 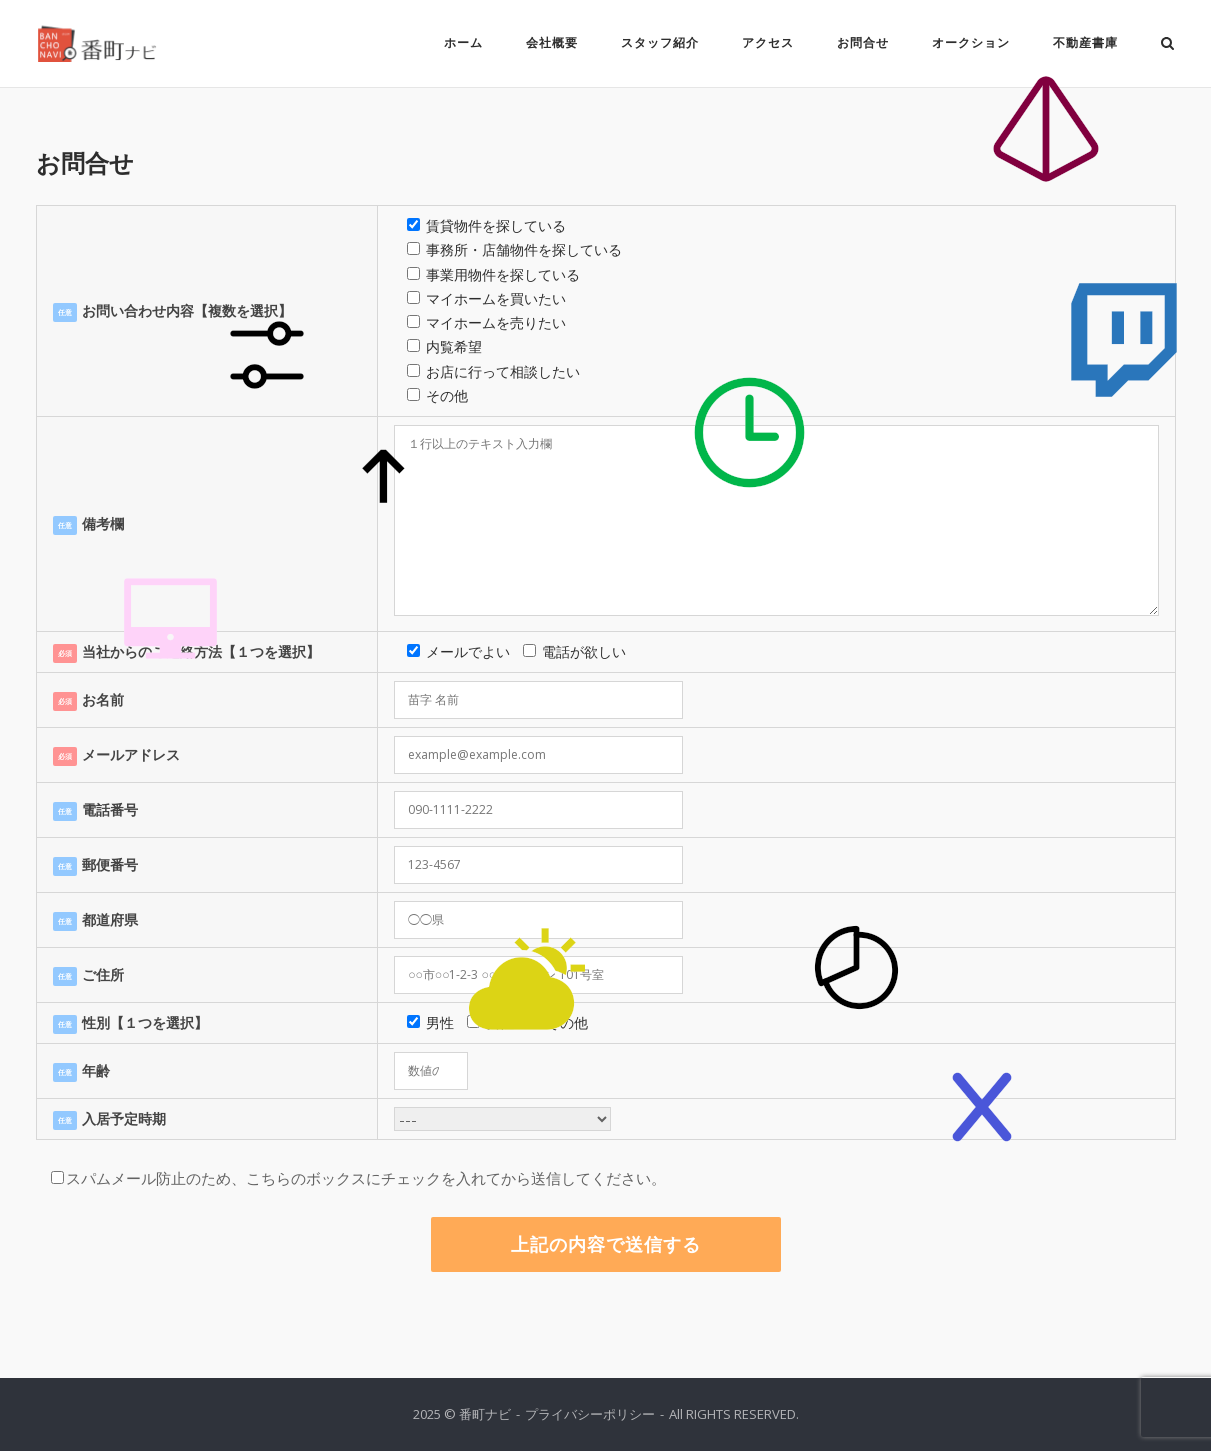 What do you see at coordinates (856, 967) in the screenshot?
I see `view data breakdown or statistics` at bounding box center [856, 967].